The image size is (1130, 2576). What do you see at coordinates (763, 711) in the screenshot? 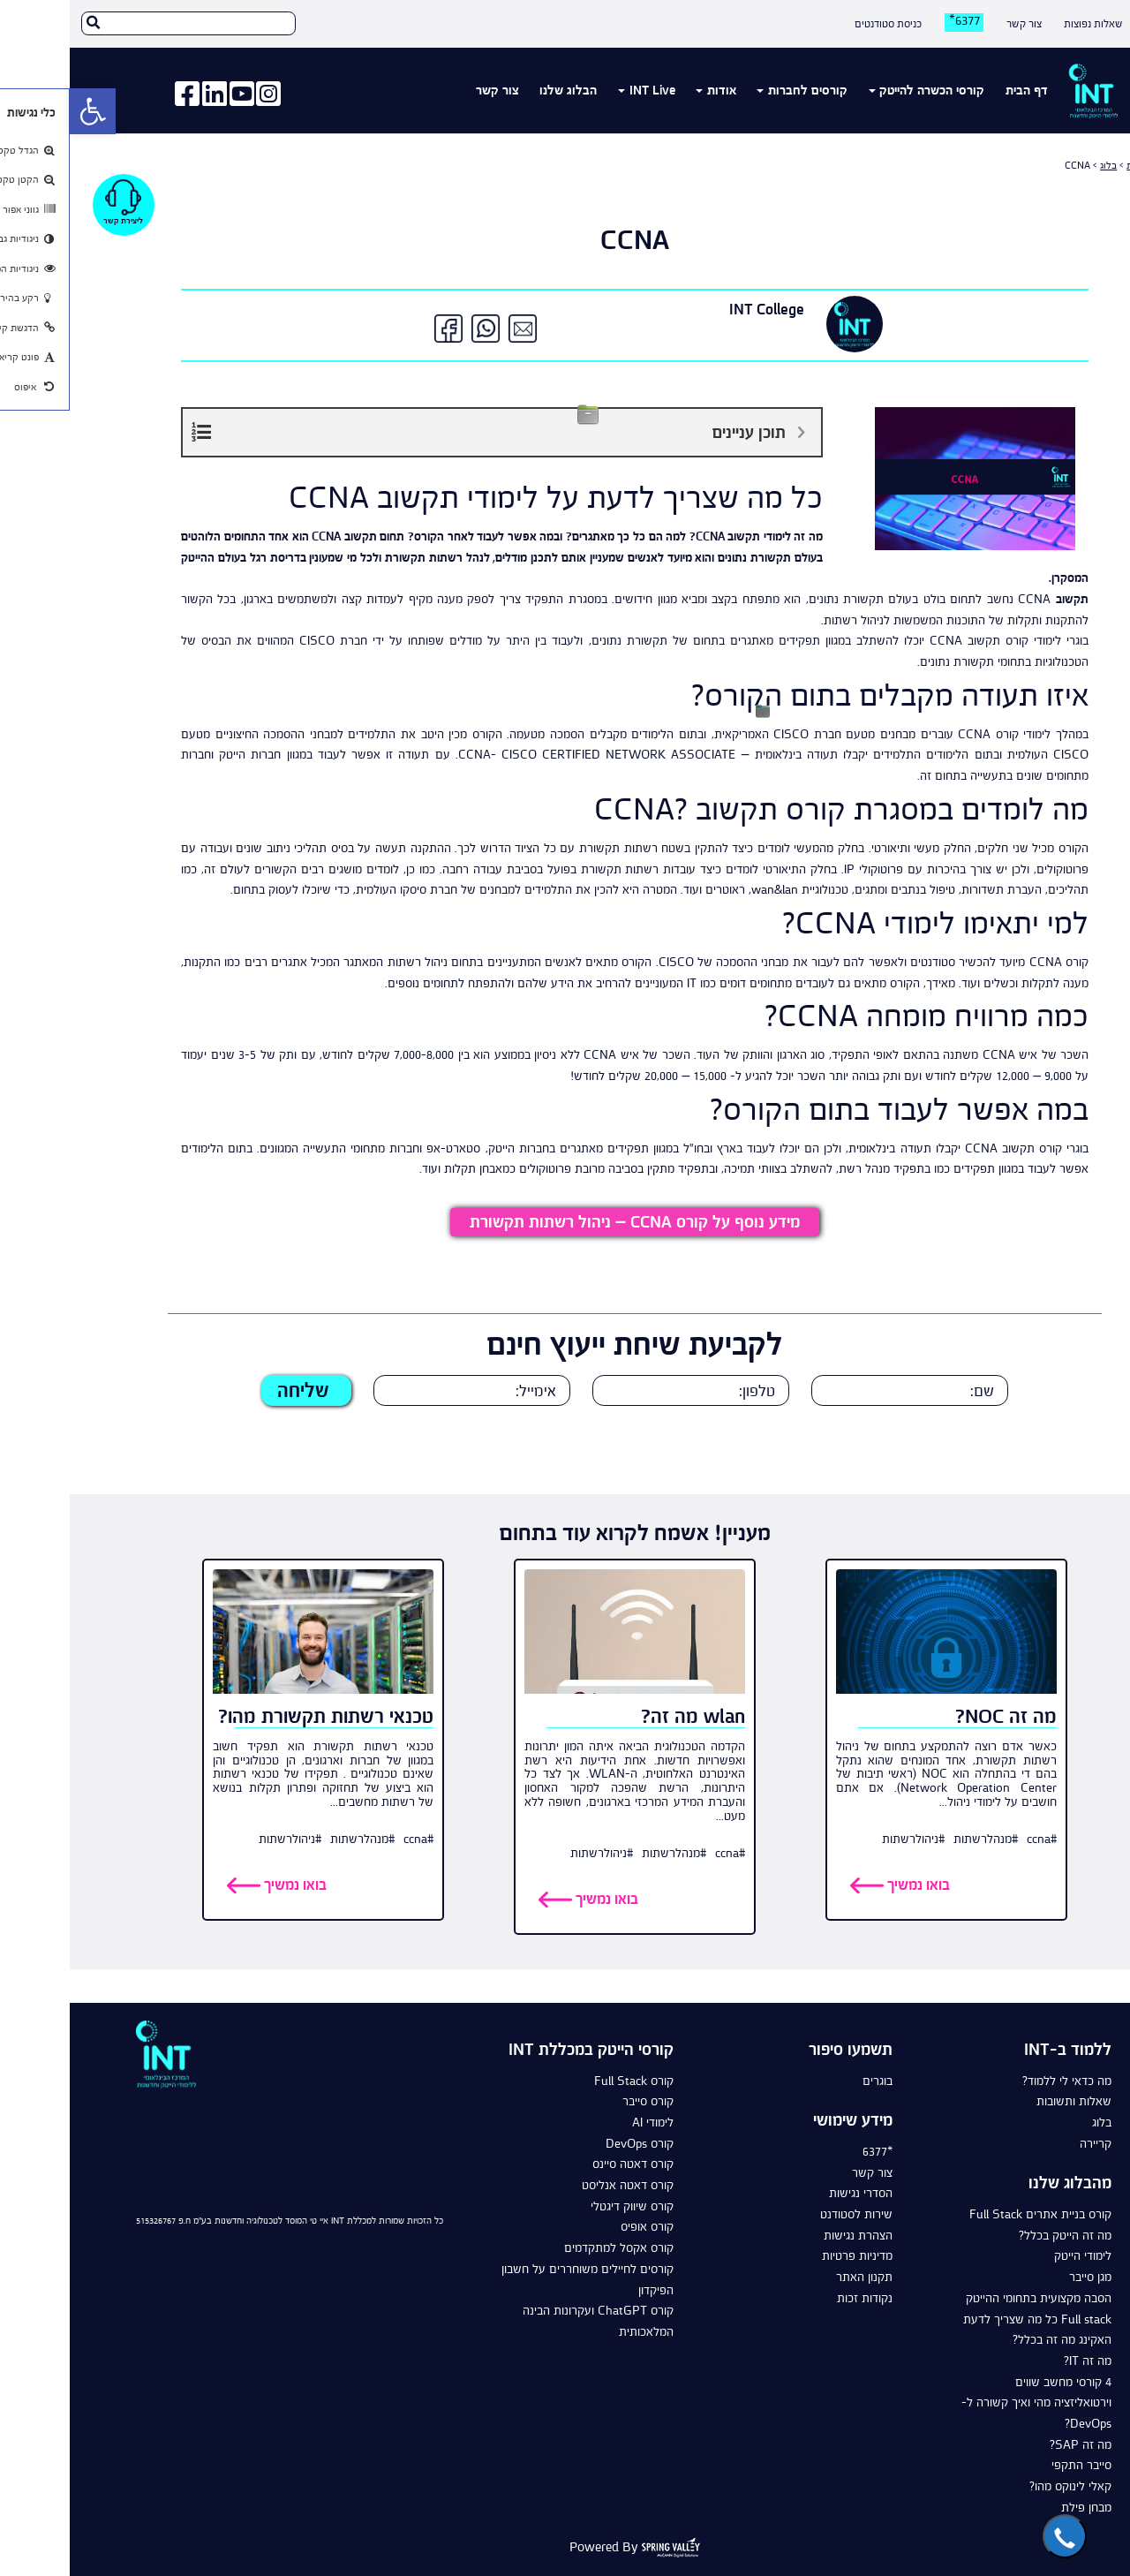
I see `open folder to view contents` at bounding box center [763, 711].